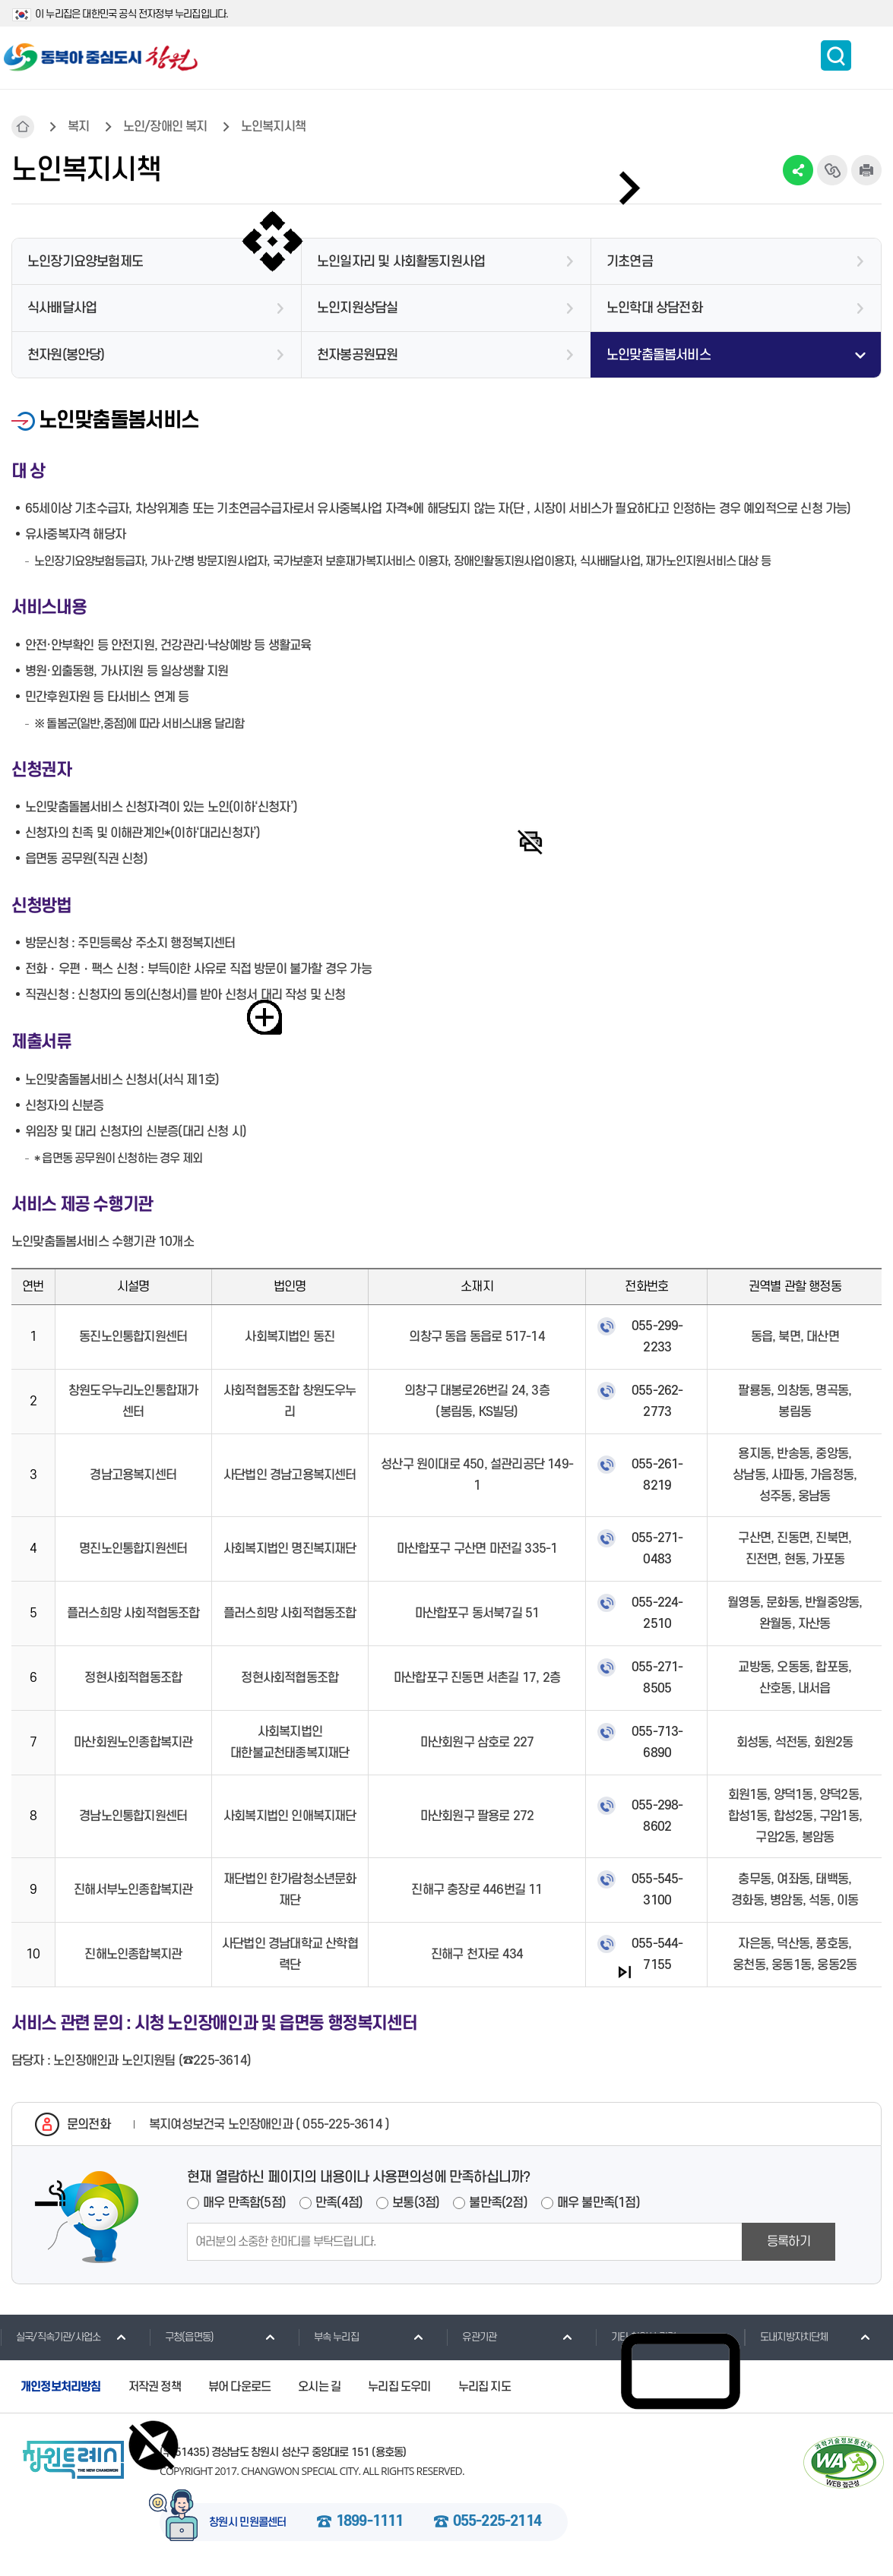  What do you see at coordinates (272, 241) in the screenshot?
I see `access API settings or configuration` at bounding box center [272, 241].